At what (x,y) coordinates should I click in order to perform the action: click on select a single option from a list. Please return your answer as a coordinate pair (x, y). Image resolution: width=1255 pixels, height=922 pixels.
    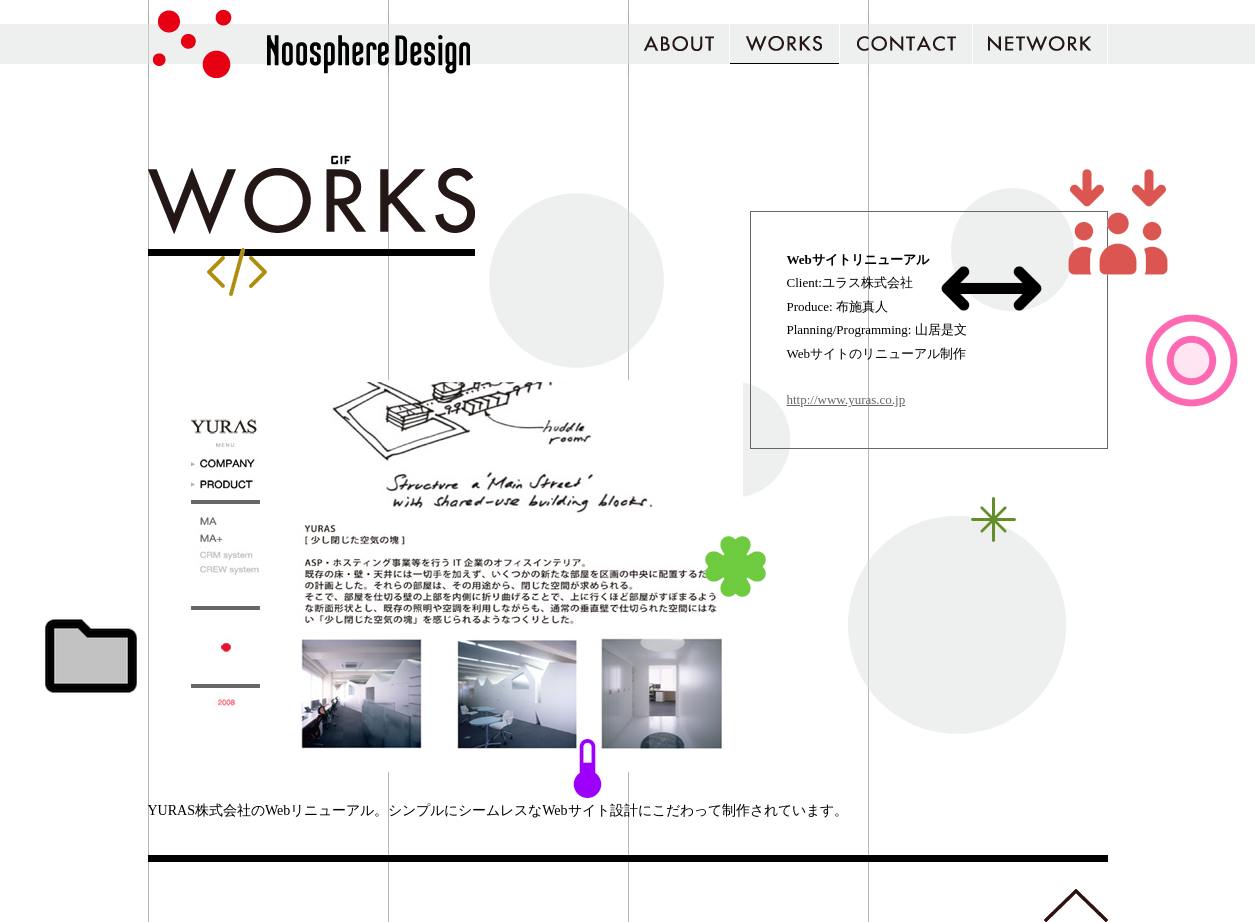
    Looking at the image, I should click on (1191, 360).